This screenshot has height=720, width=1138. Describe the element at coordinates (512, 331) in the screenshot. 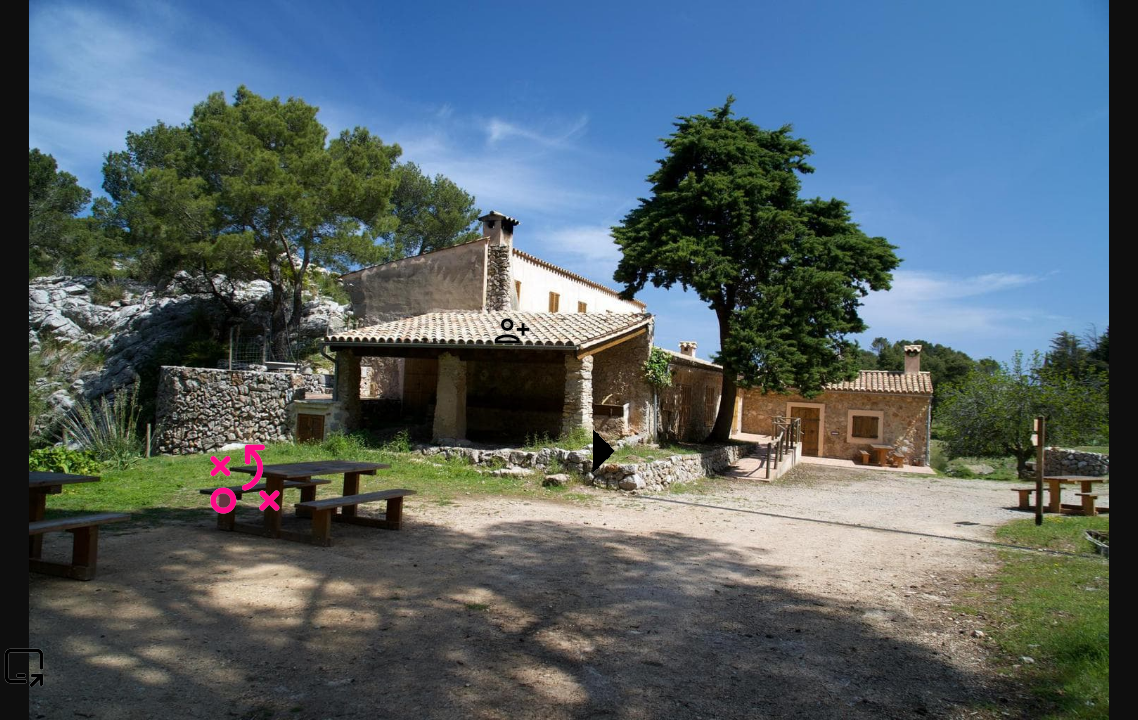

I see `add a new contact or friend` at that location.